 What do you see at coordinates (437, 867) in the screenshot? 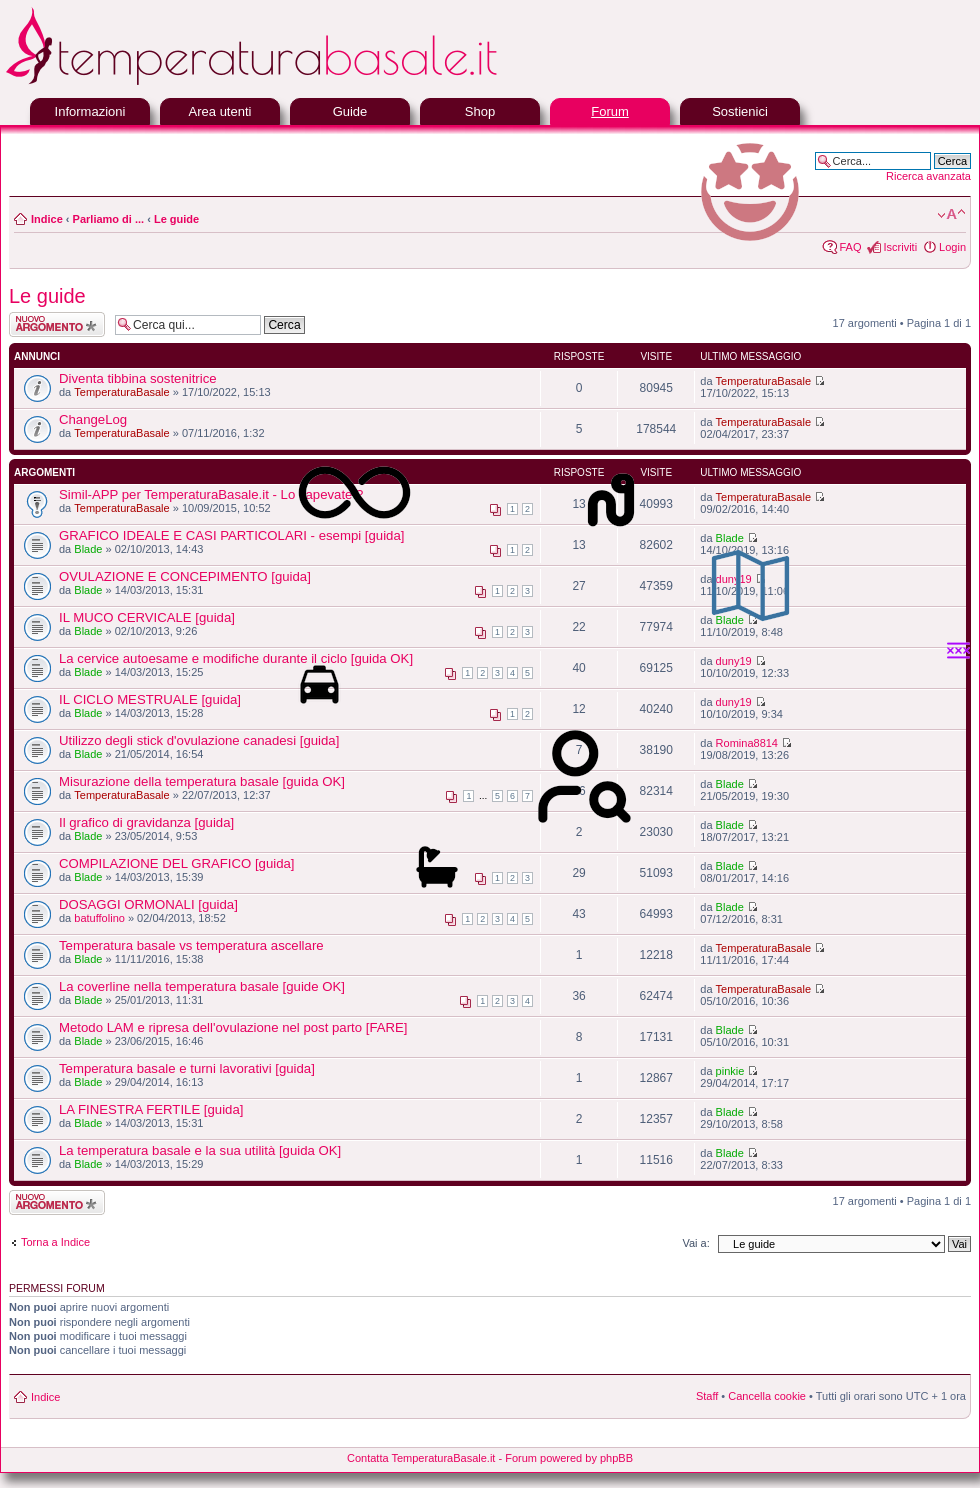
I see `indicates bathroom amenities available` at bounding box center [437, 867].